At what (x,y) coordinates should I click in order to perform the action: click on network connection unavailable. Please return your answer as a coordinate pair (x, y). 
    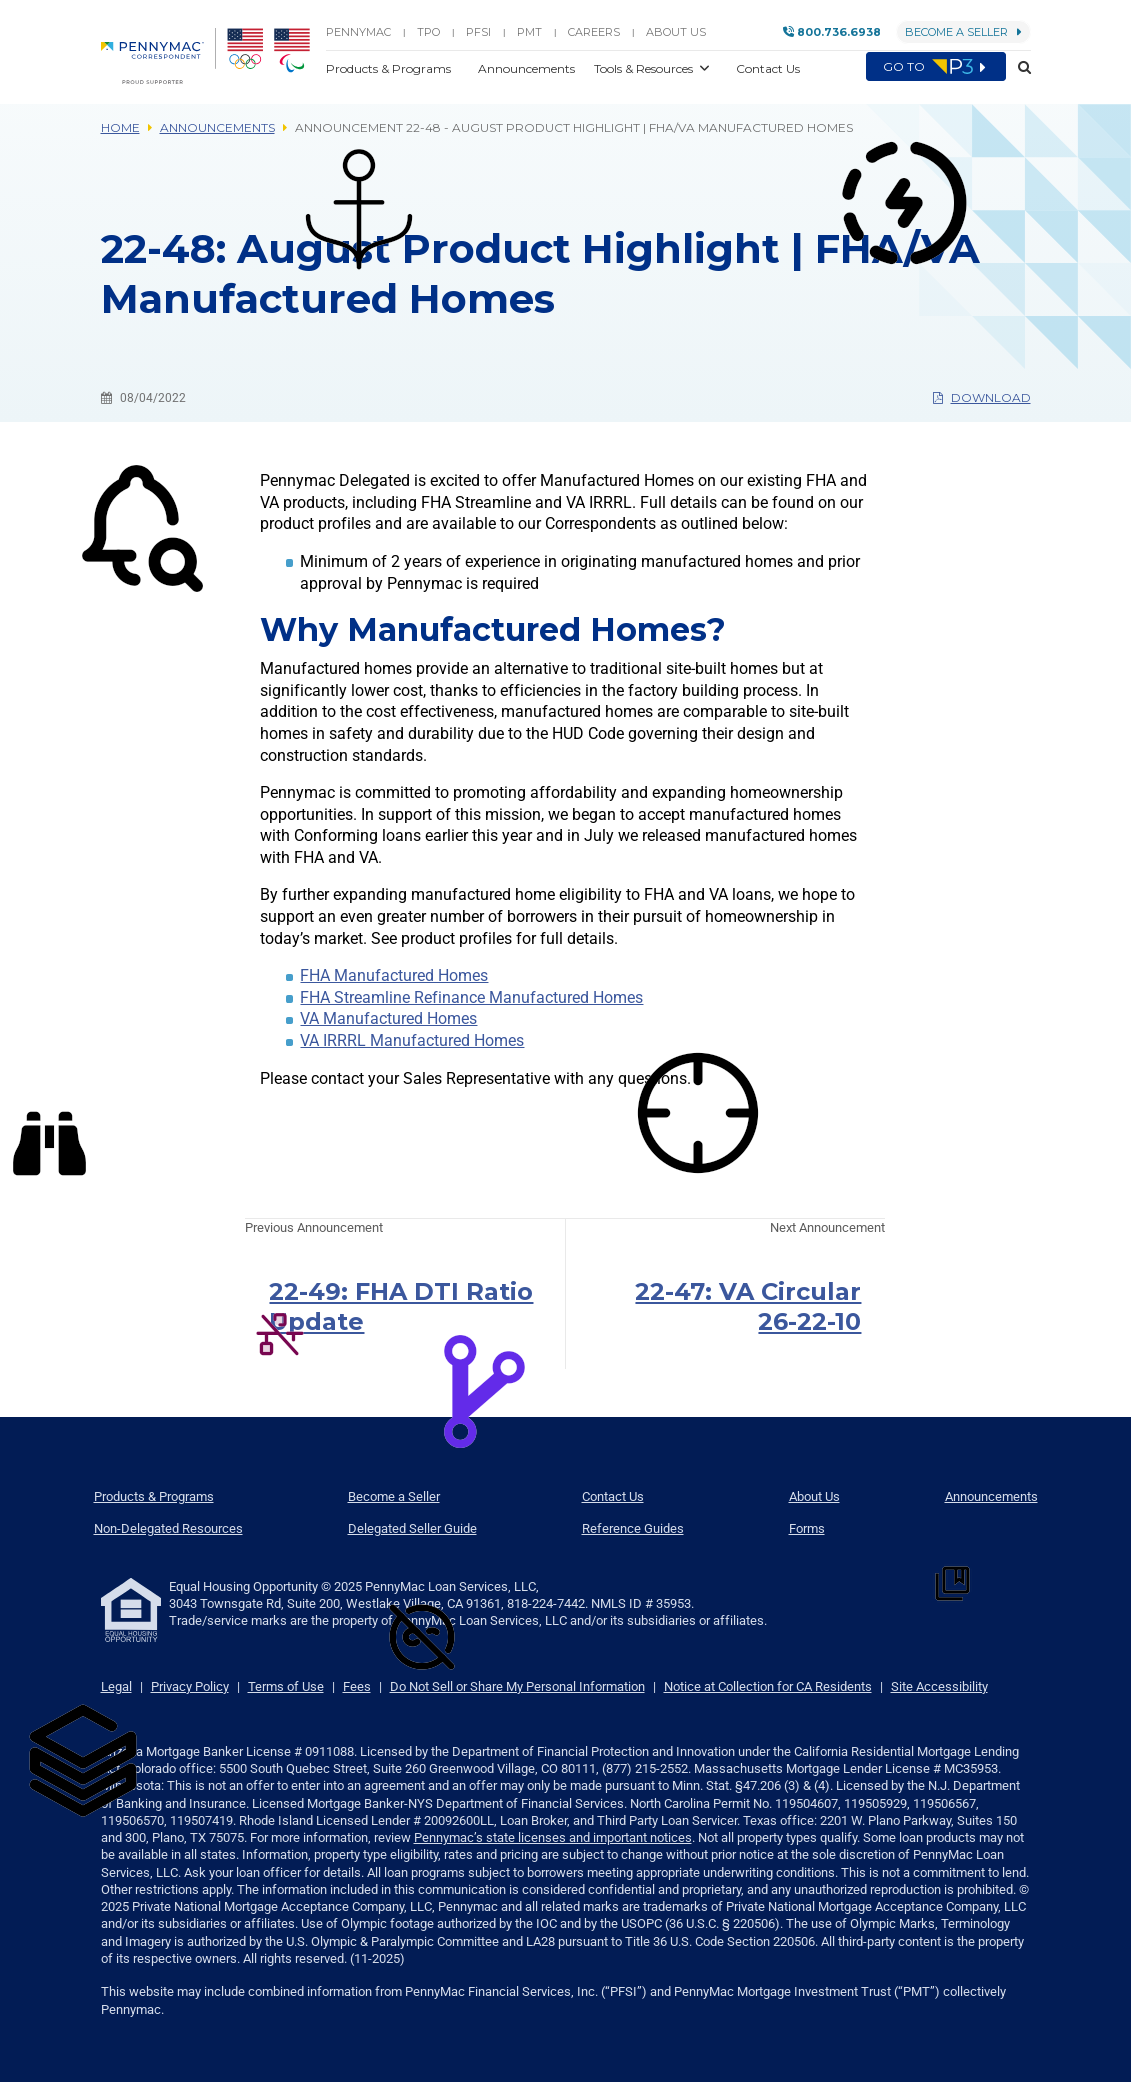
    Looking at the image, I should click on (280, 1335).